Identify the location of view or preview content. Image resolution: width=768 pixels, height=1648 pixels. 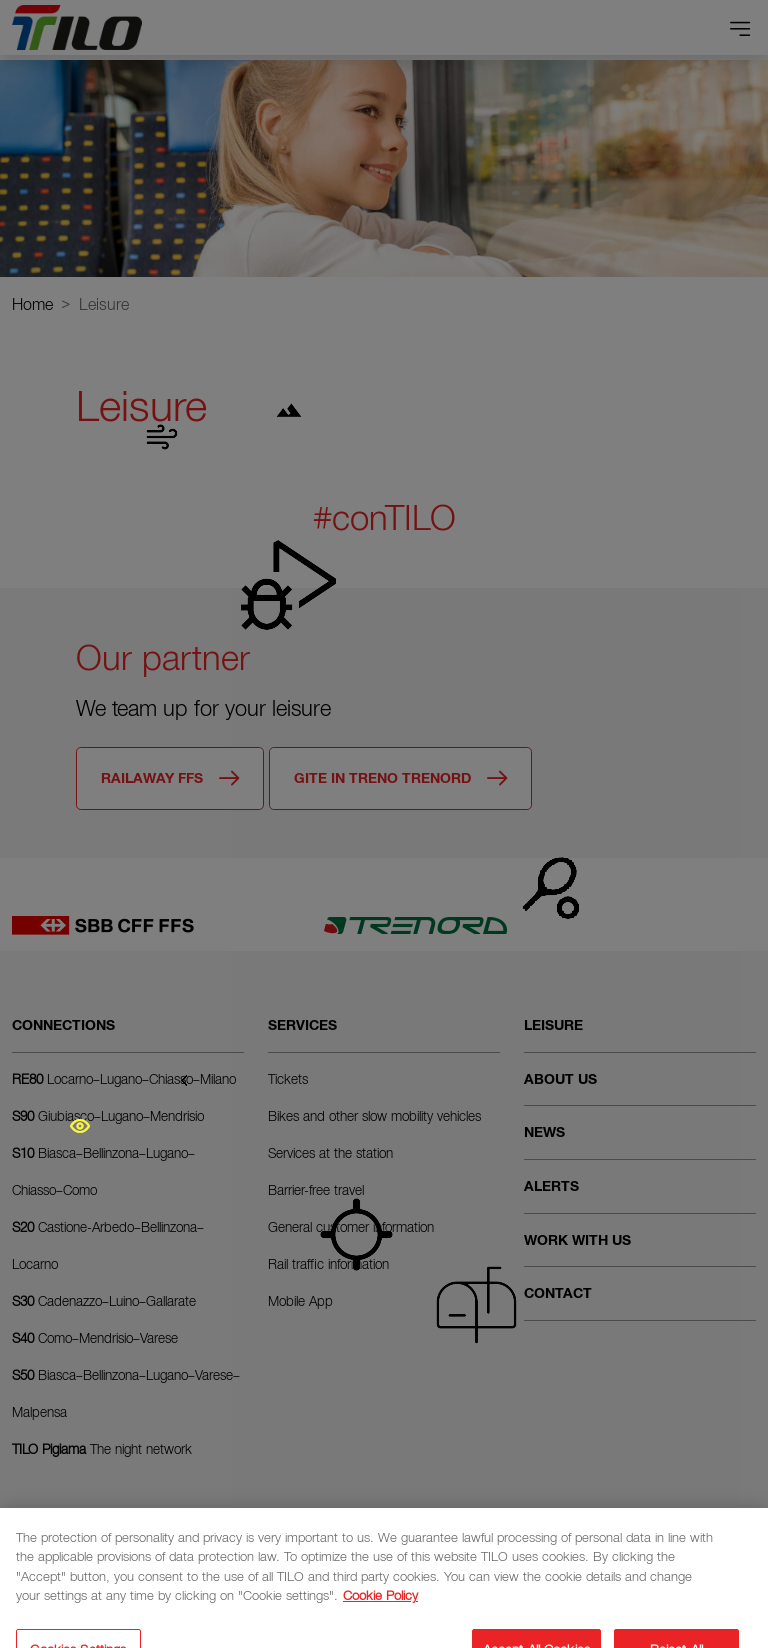
(80, 1126).